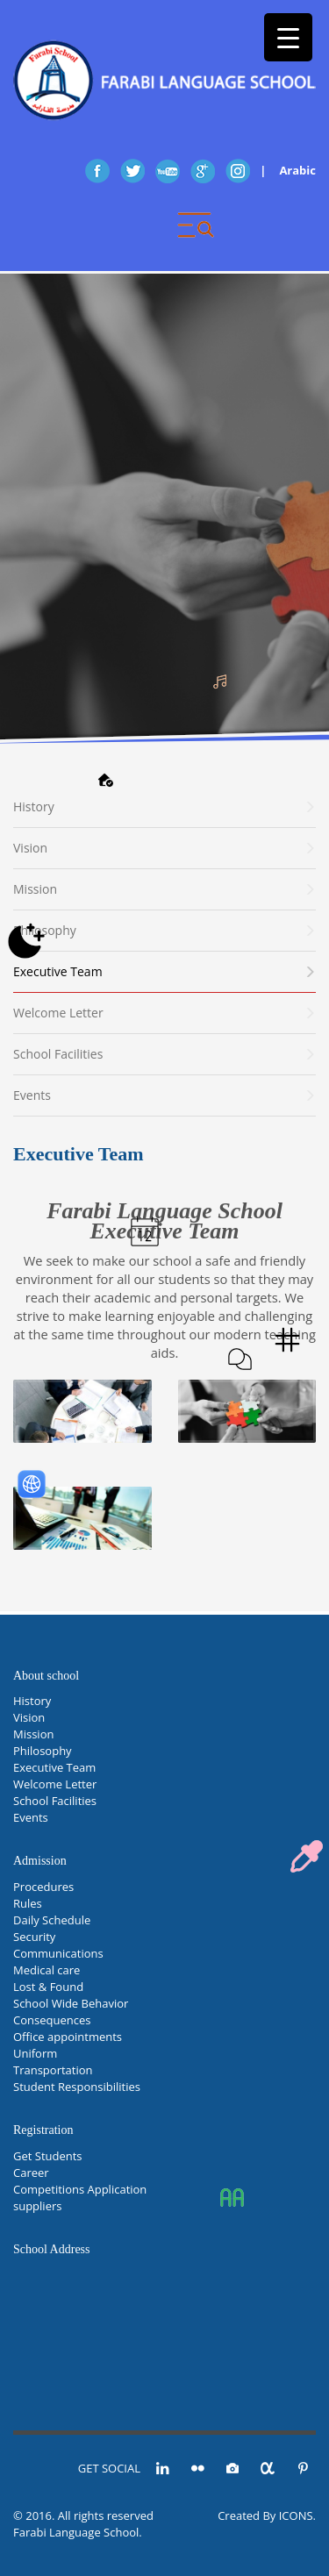 The height and width of the screenshot is (2576, 329). What do you see at coordinates (194, 225) in the screenshot?
I see `search within a list or document` at bounding box center [194, 225].